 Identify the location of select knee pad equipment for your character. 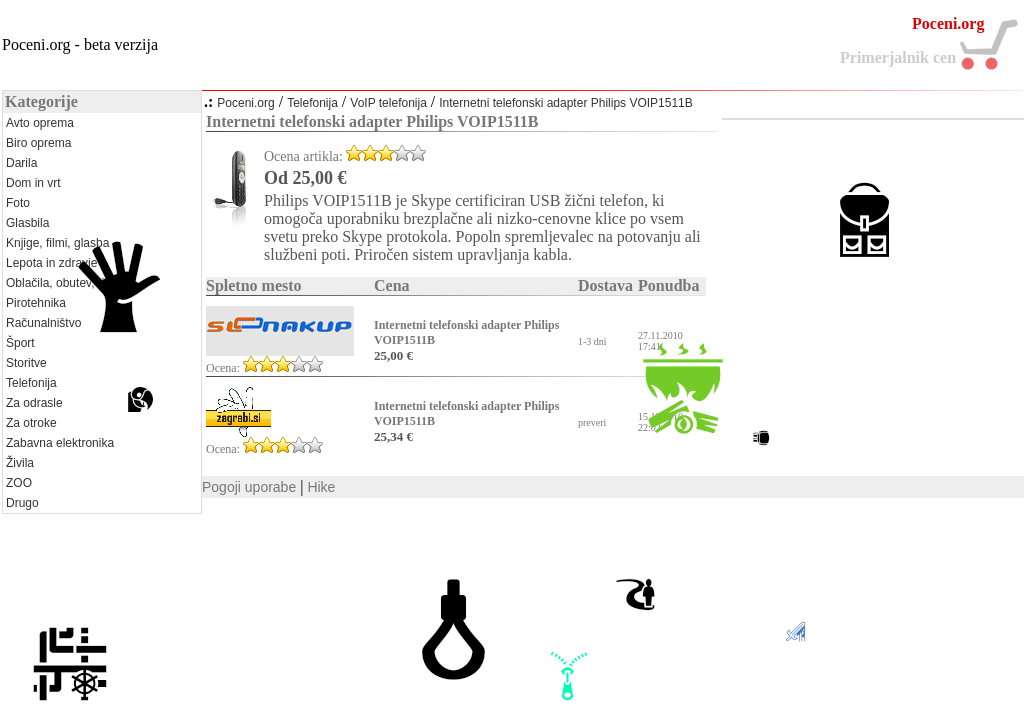
(761, 438).